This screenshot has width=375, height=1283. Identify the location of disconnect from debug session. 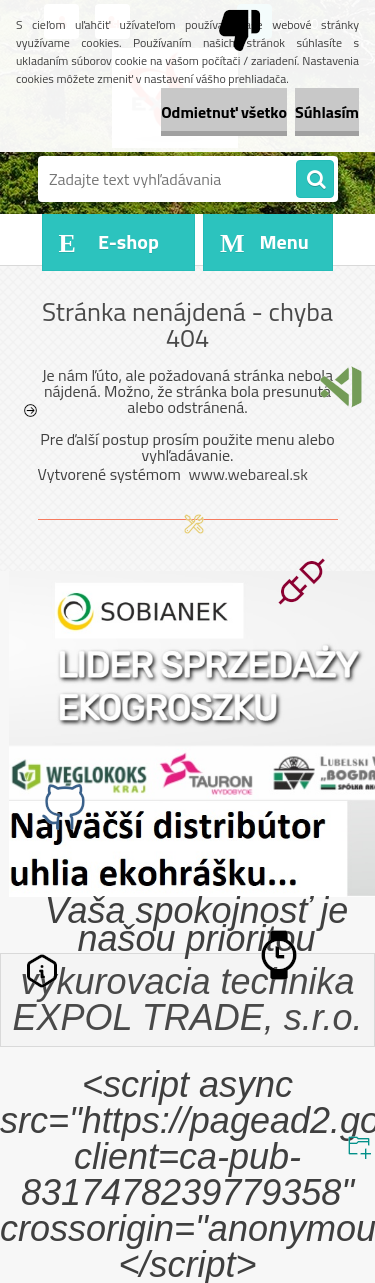
(302, 582).